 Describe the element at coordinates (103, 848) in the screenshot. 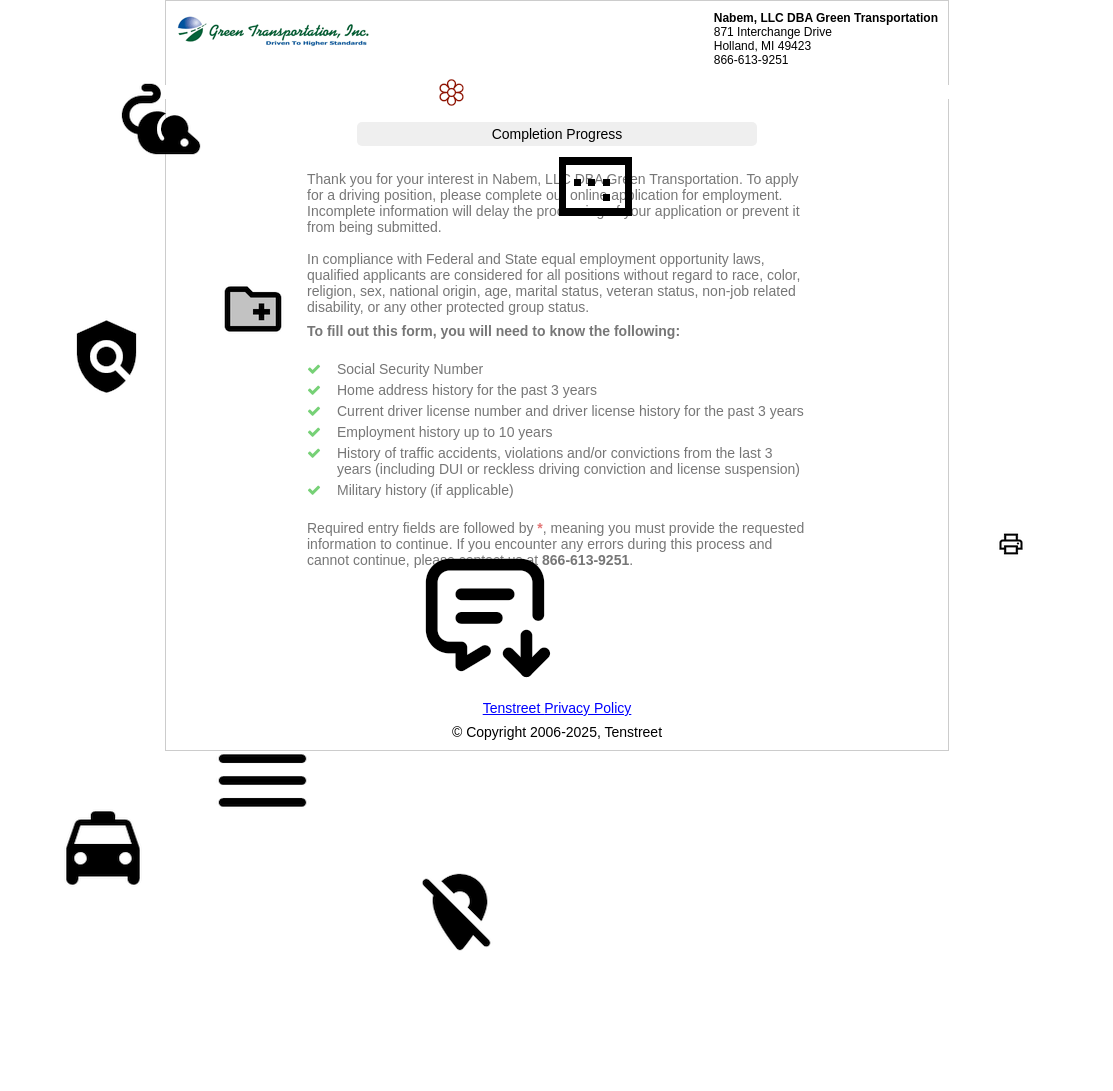

I see `request a taxi or rideshare` at that location.